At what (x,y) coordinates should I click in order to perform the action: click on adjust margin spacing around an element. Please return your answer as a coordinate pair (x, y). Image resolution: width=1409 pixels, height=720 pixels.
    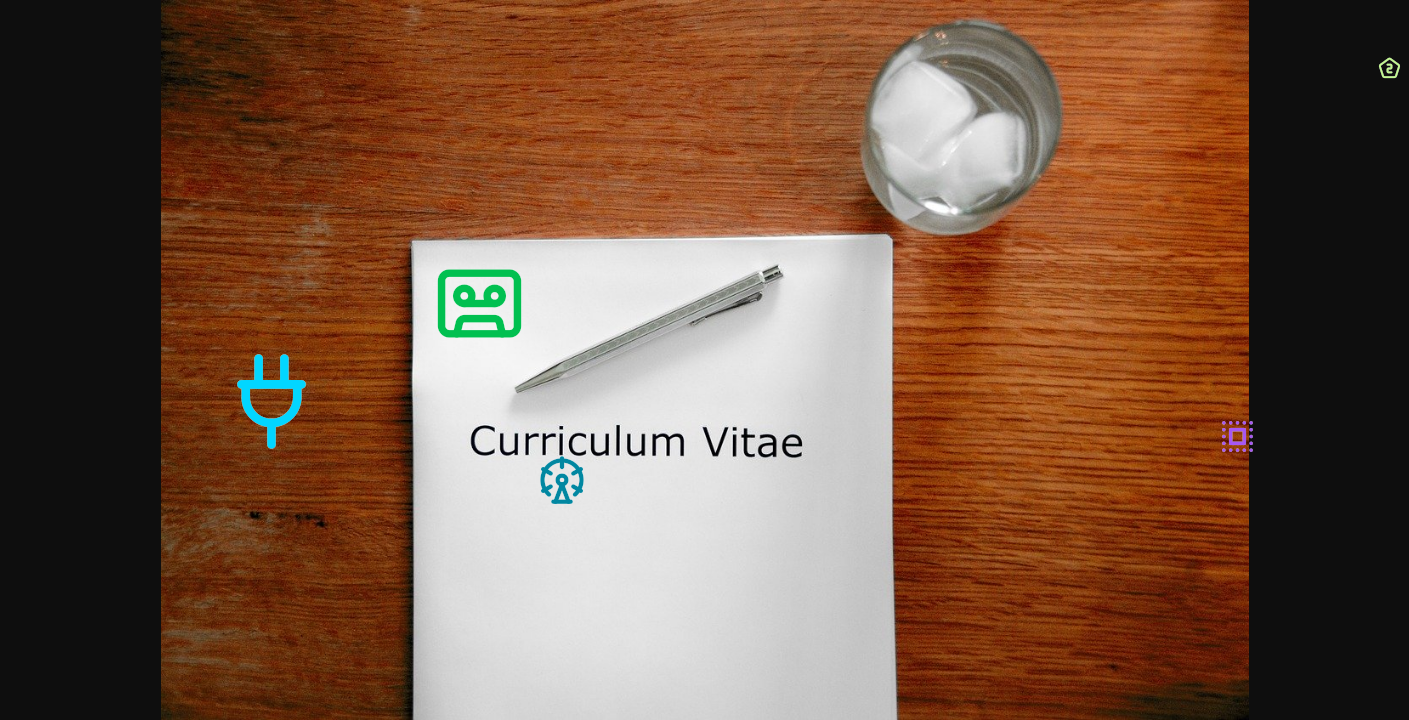
    Looking at the image, I should click on (1237, 436).